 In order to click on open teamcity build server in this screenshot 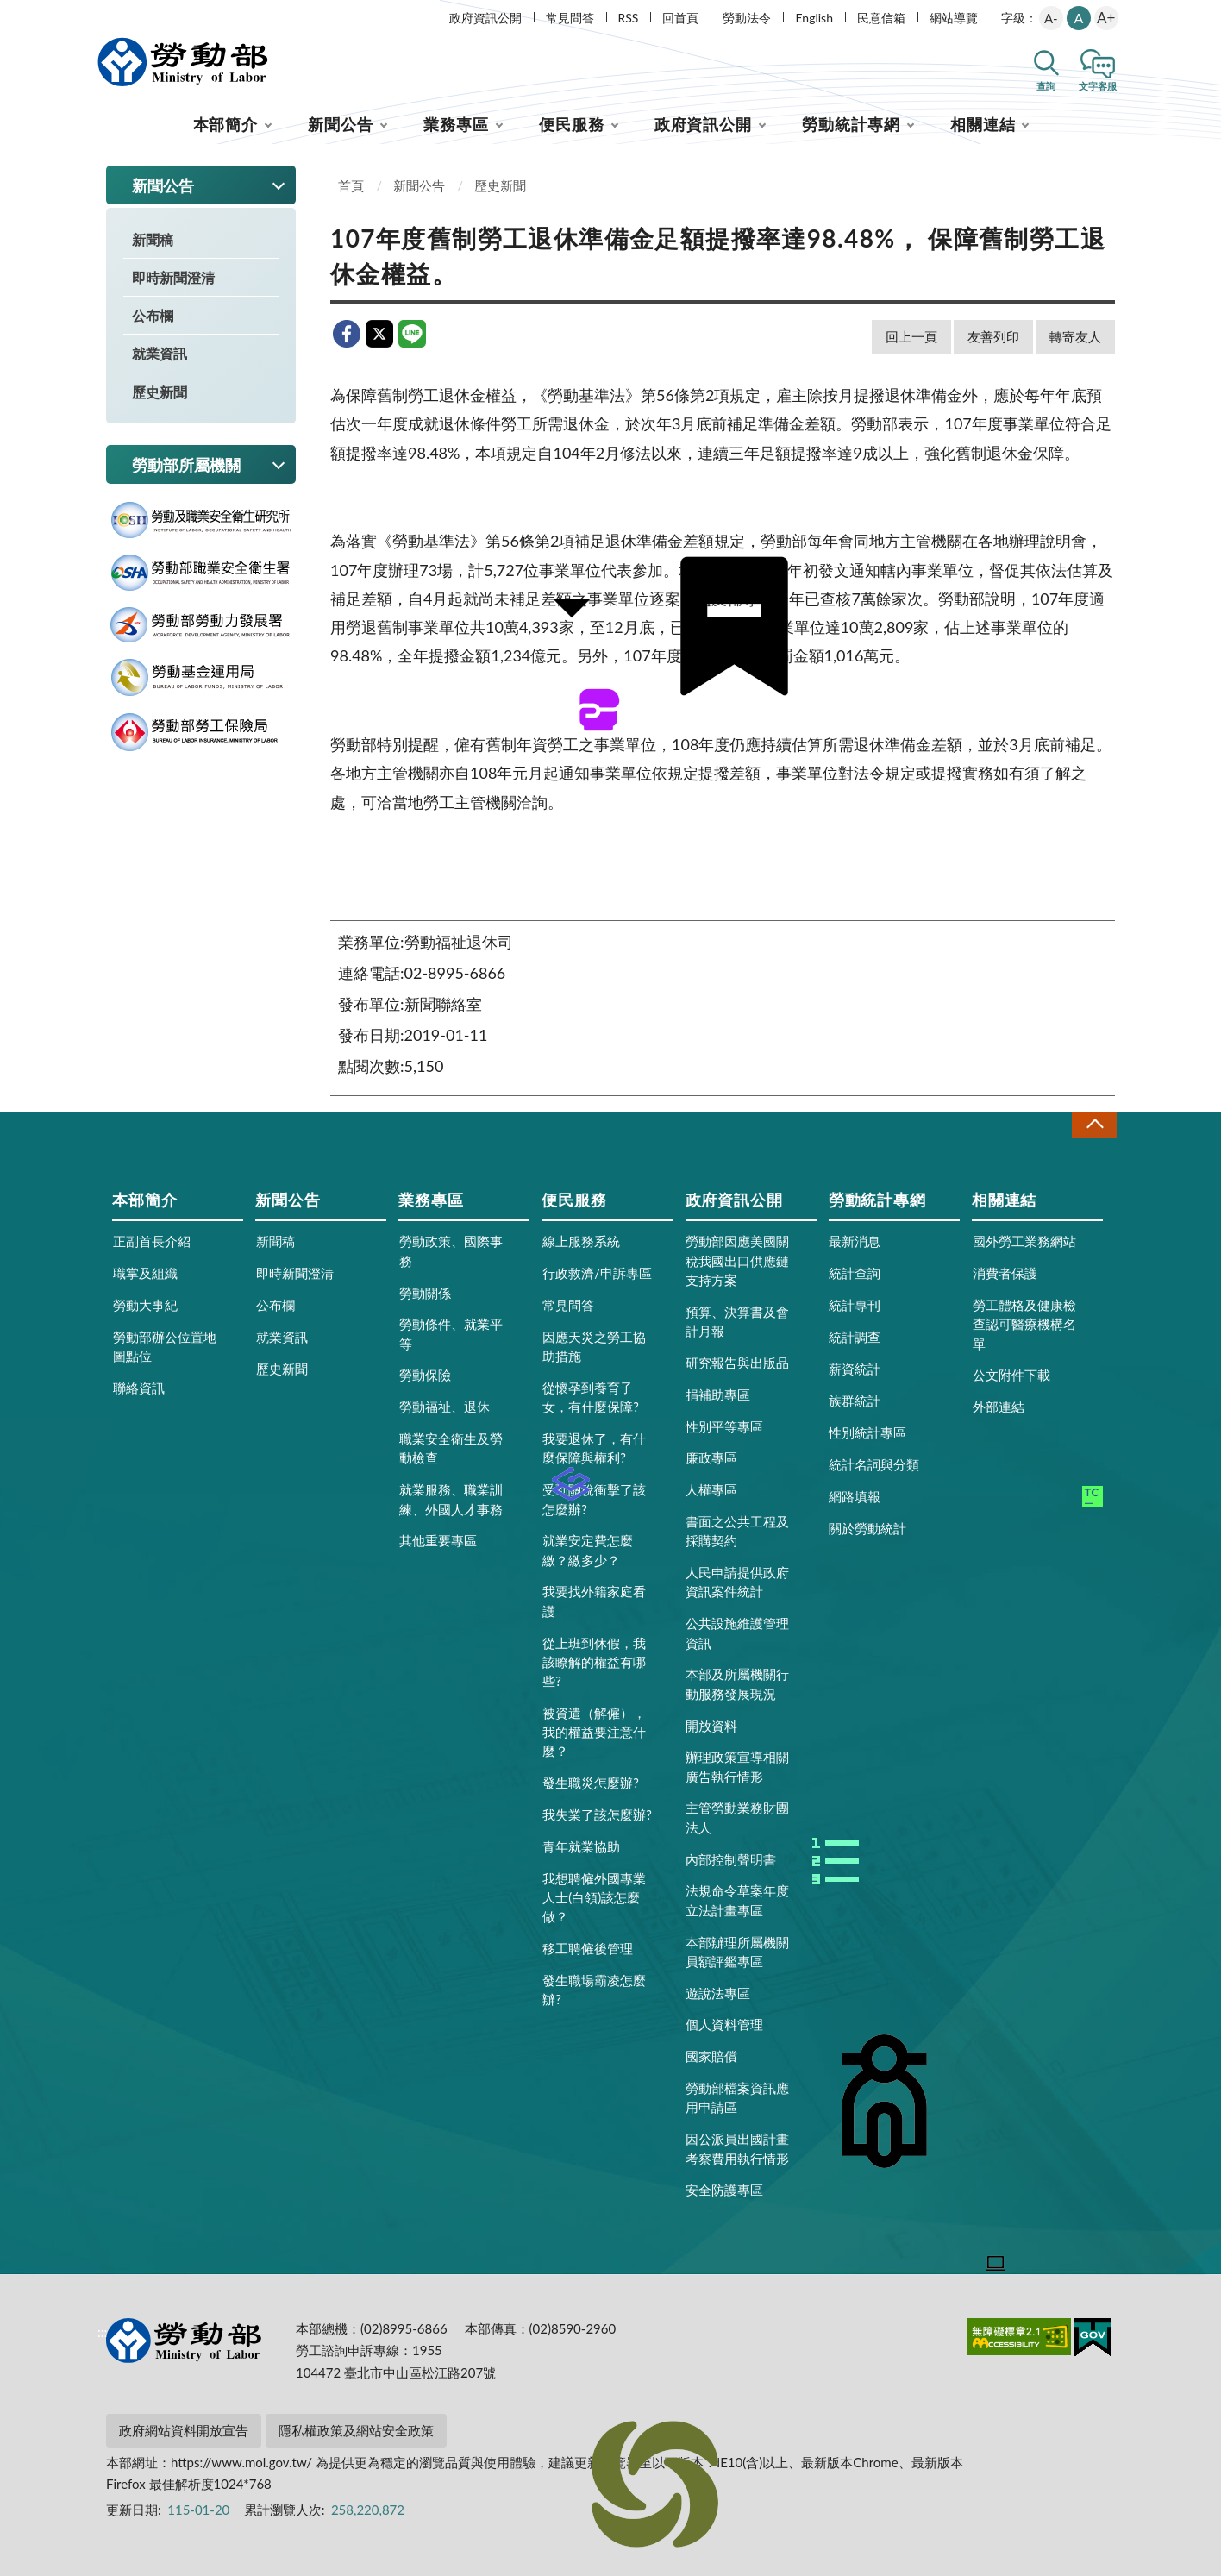, I will do `click(1093, 1496)`.